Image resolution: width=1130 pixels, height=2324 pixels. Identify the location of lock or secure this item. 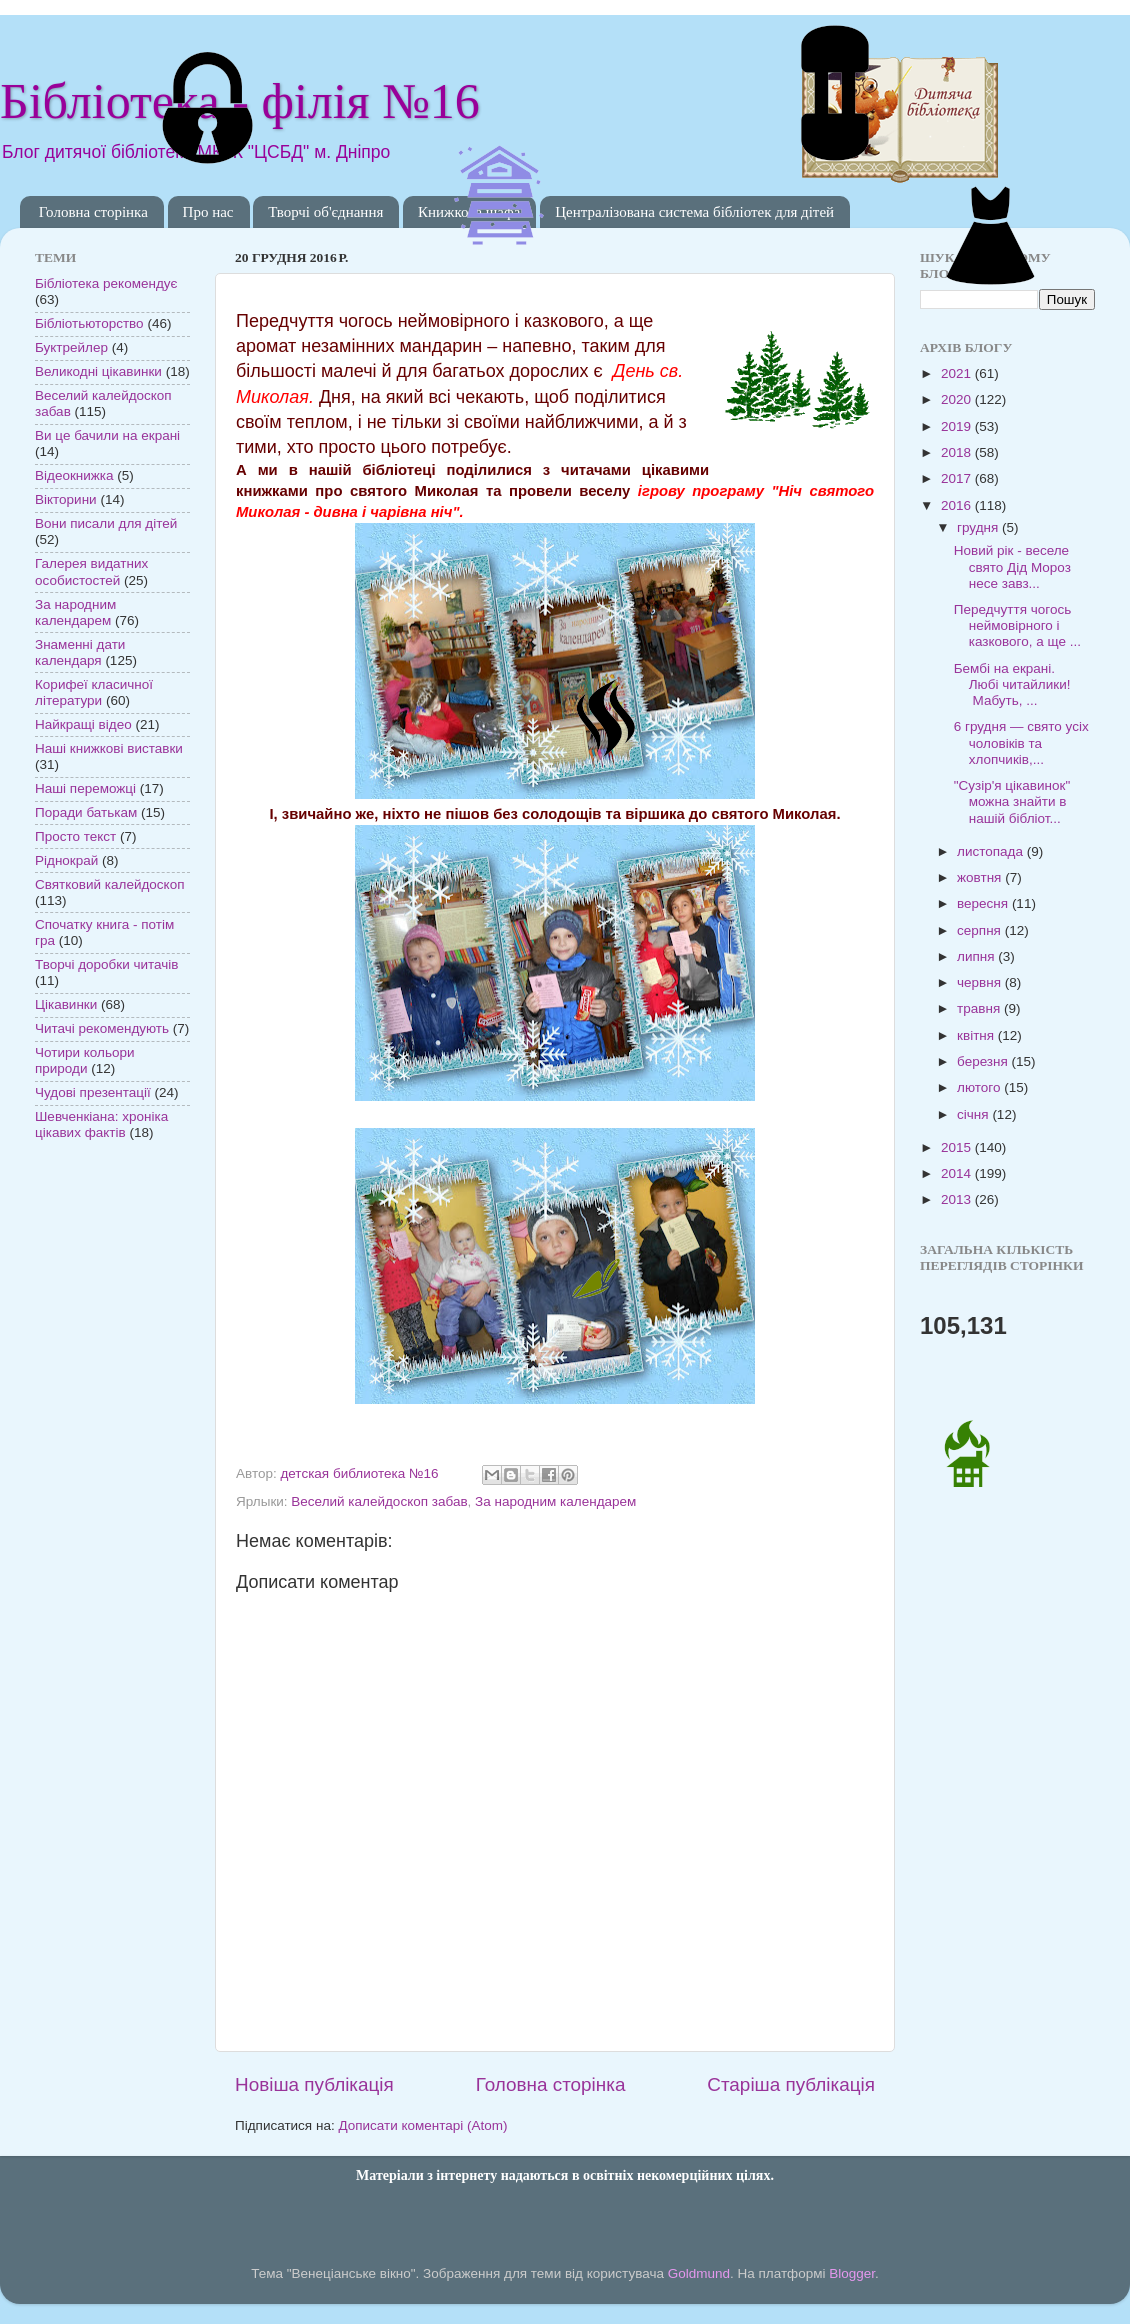
(208, 108).